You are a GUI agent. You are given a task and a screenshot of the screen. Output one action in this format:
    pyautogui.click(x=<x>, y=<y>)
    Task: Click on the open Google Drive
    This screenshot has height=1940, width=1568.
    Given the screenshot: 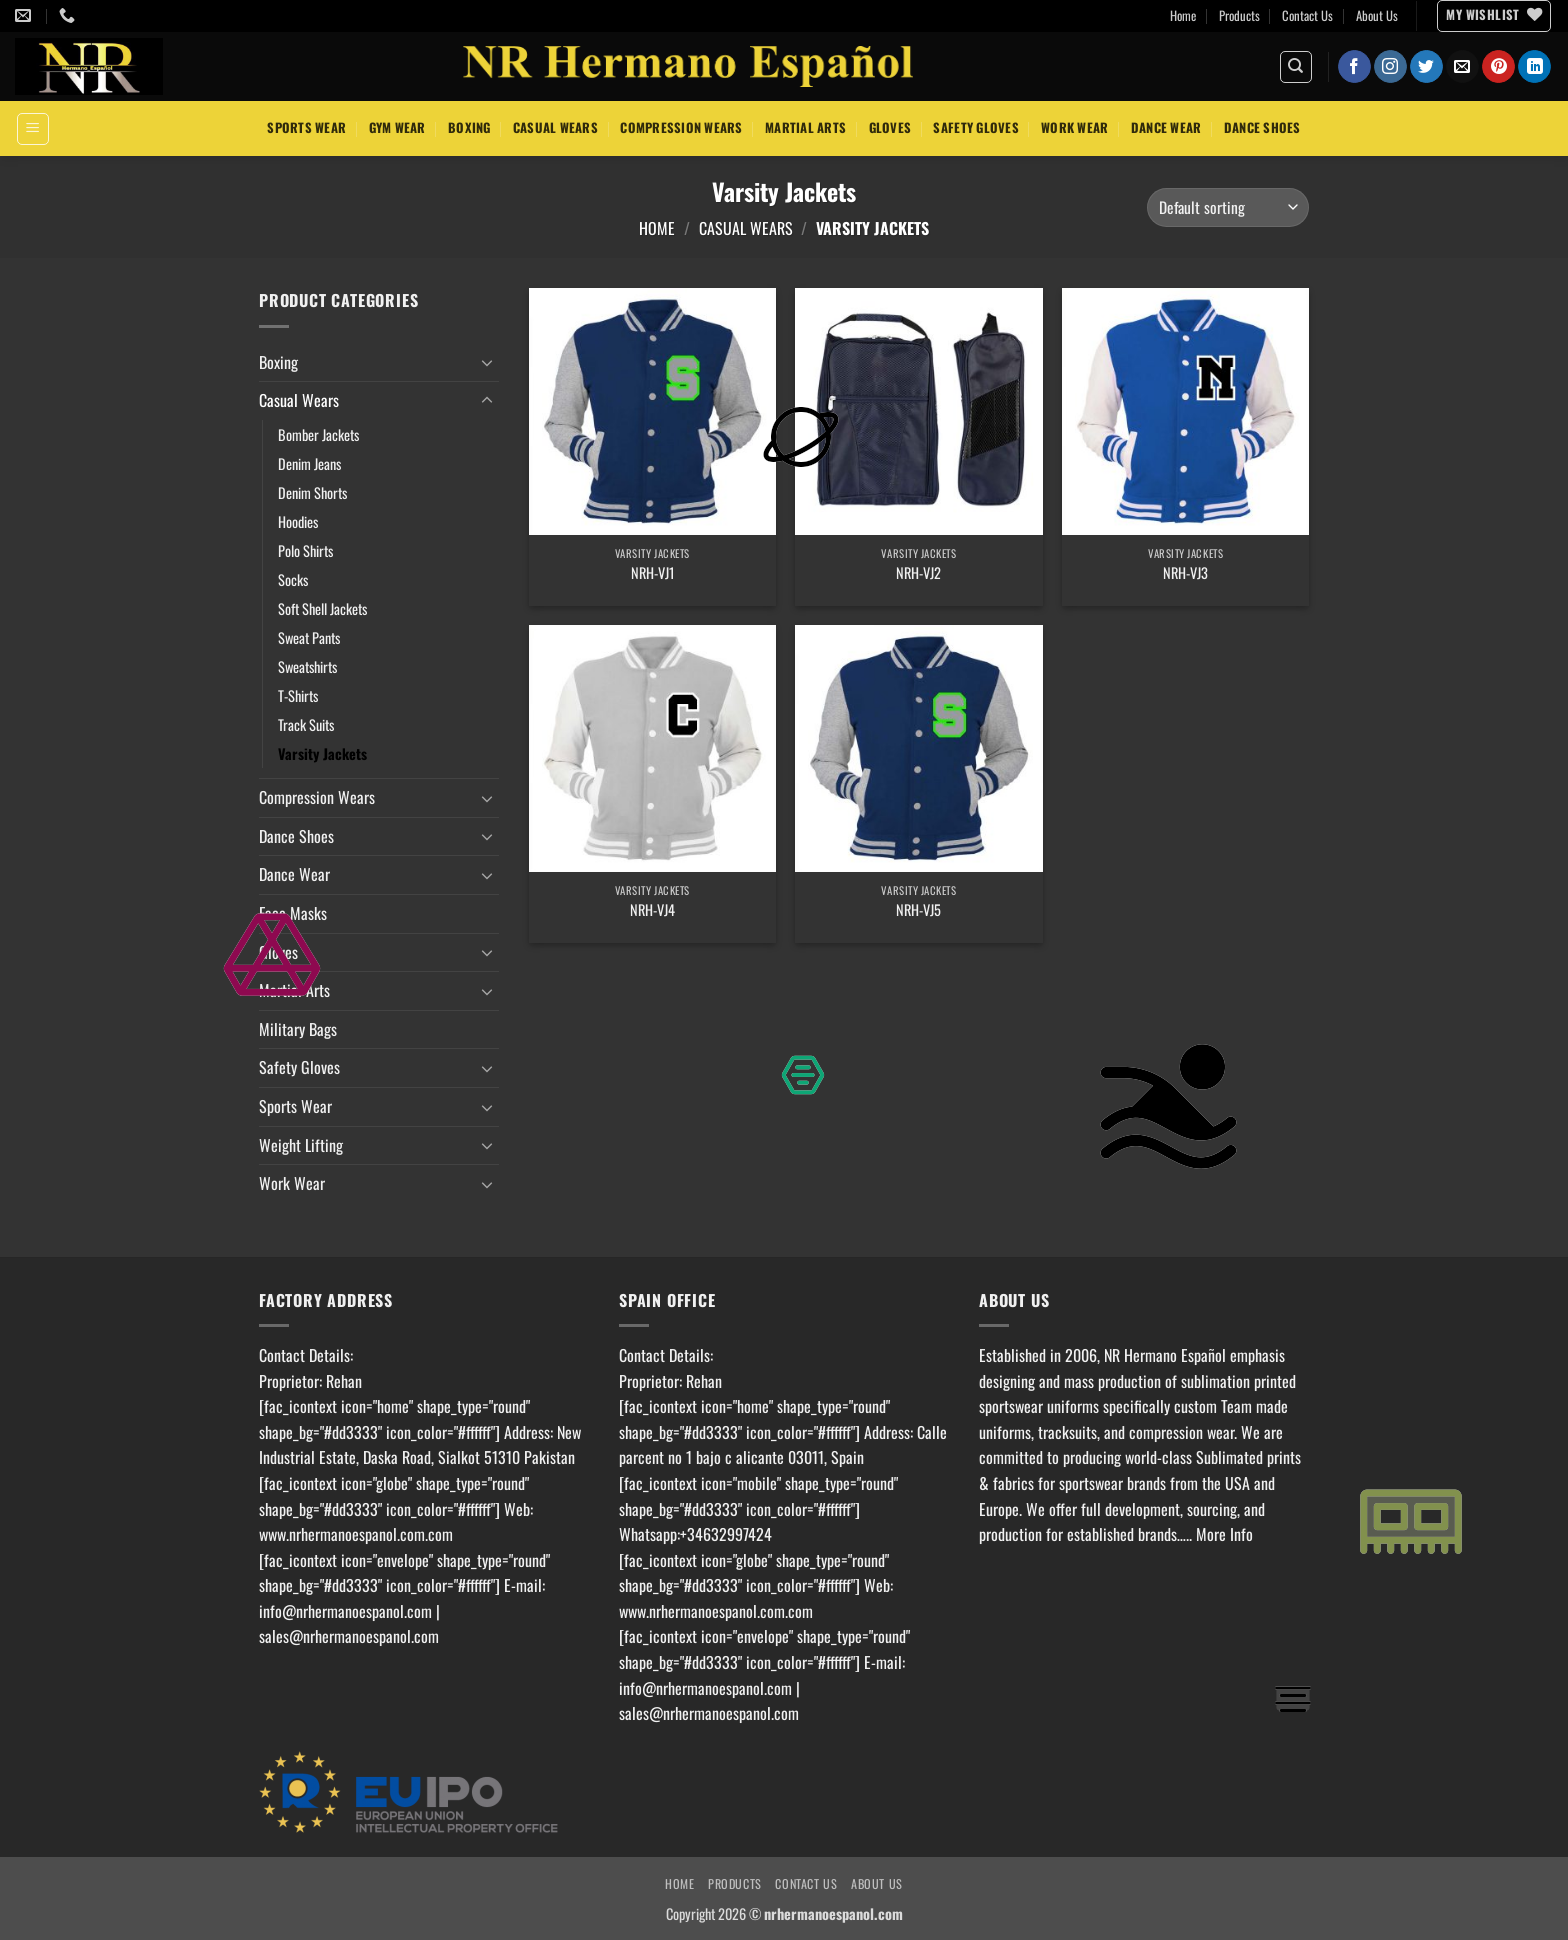 What is the action you would take?
    pyautogui.click(x=272, y=958)
    